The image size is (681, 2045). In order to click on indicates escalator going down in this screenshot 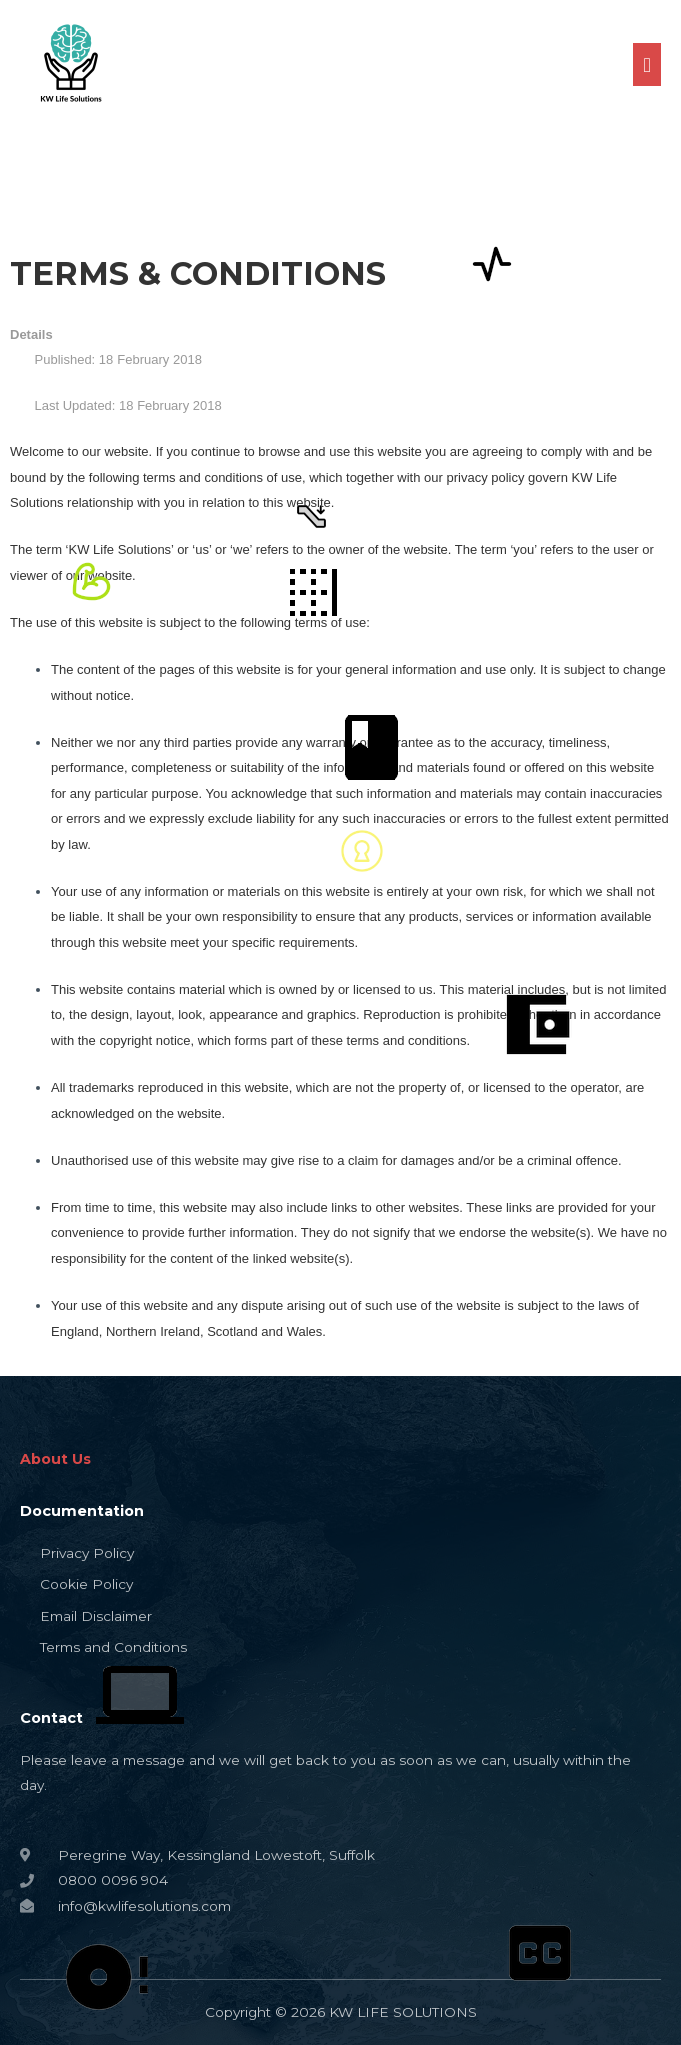, I will do `click(311, 516)`.